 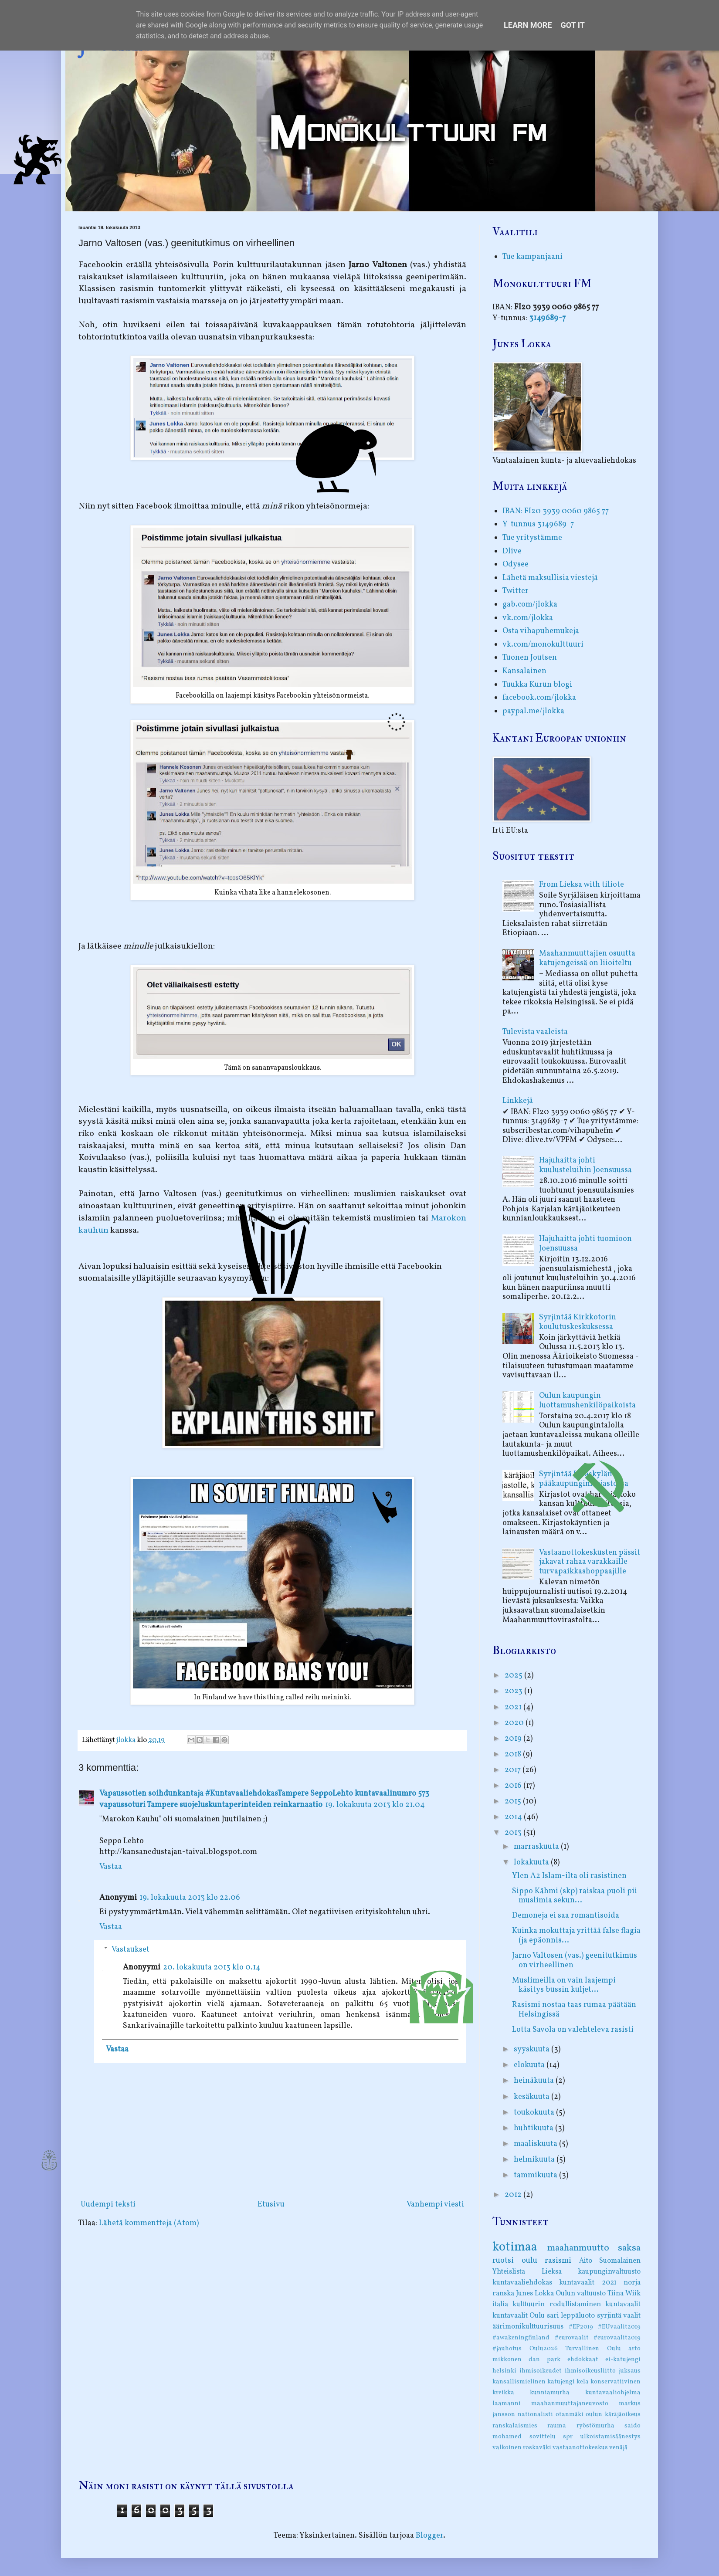 What do you see at coordinates (385, 1508) in the screenshot?
I see `select the deshret (ancient Egyptian red crown) symbol` at bounding box center [385, 1508].